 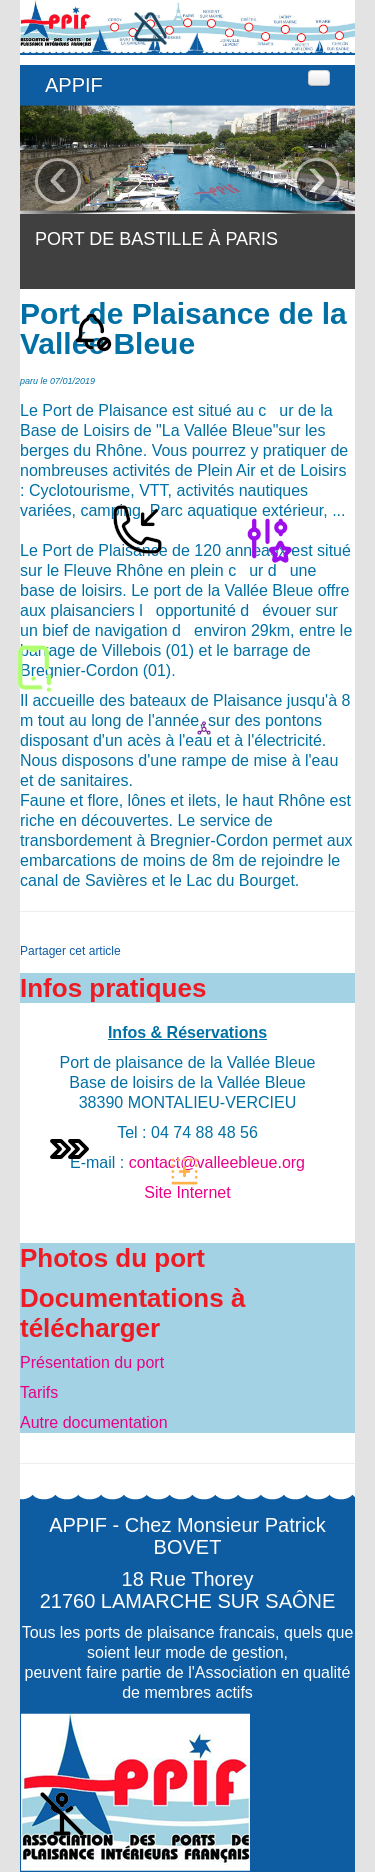 I want to click on incoming call notification, so click(x=137, y=529).